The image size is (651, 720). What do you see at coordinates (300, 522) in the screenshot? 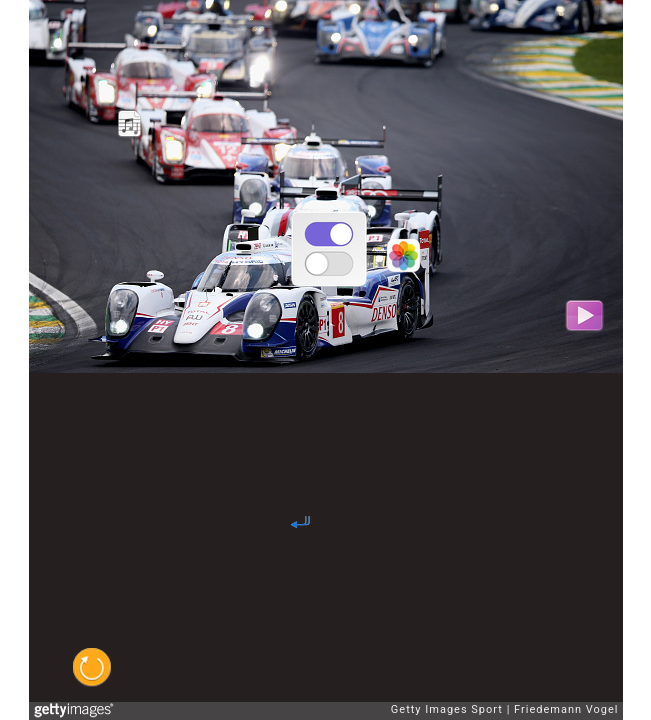
I see `reply to all recipients in an email thread` at bounding box center [300, 522].